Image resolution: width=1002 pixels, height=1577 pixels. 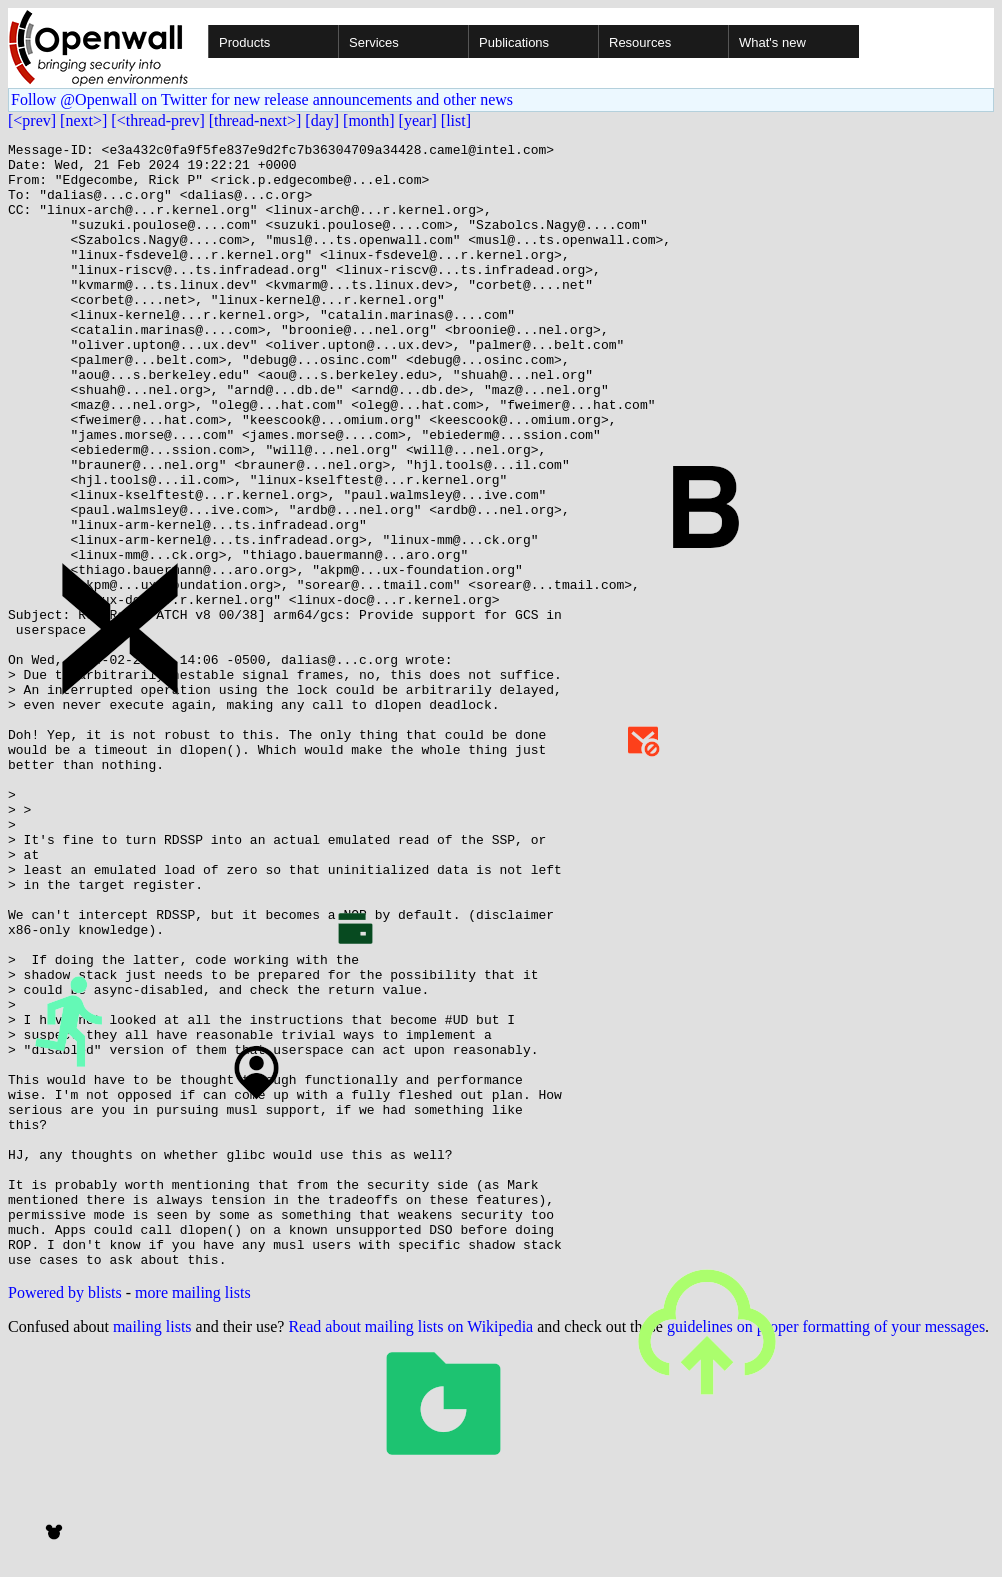 I want to click on open folder containing charts or analytics, so click(x=443, y=1403).